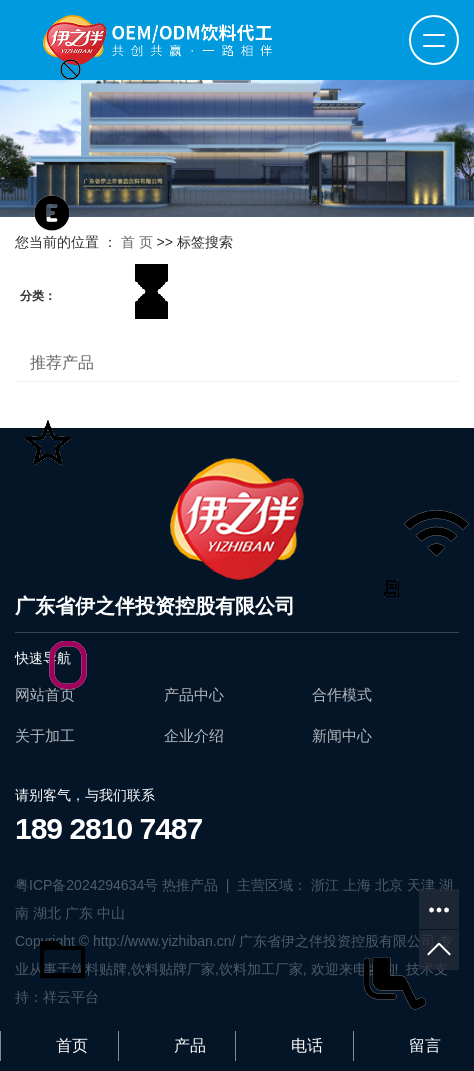 Image resolution: width=474 pixels, height=1071 pixels. What do you see at coordinates (70, 69) in the screenshot?
I see `indicates a blocked or prohibited action` at bounding box center [70, 69].